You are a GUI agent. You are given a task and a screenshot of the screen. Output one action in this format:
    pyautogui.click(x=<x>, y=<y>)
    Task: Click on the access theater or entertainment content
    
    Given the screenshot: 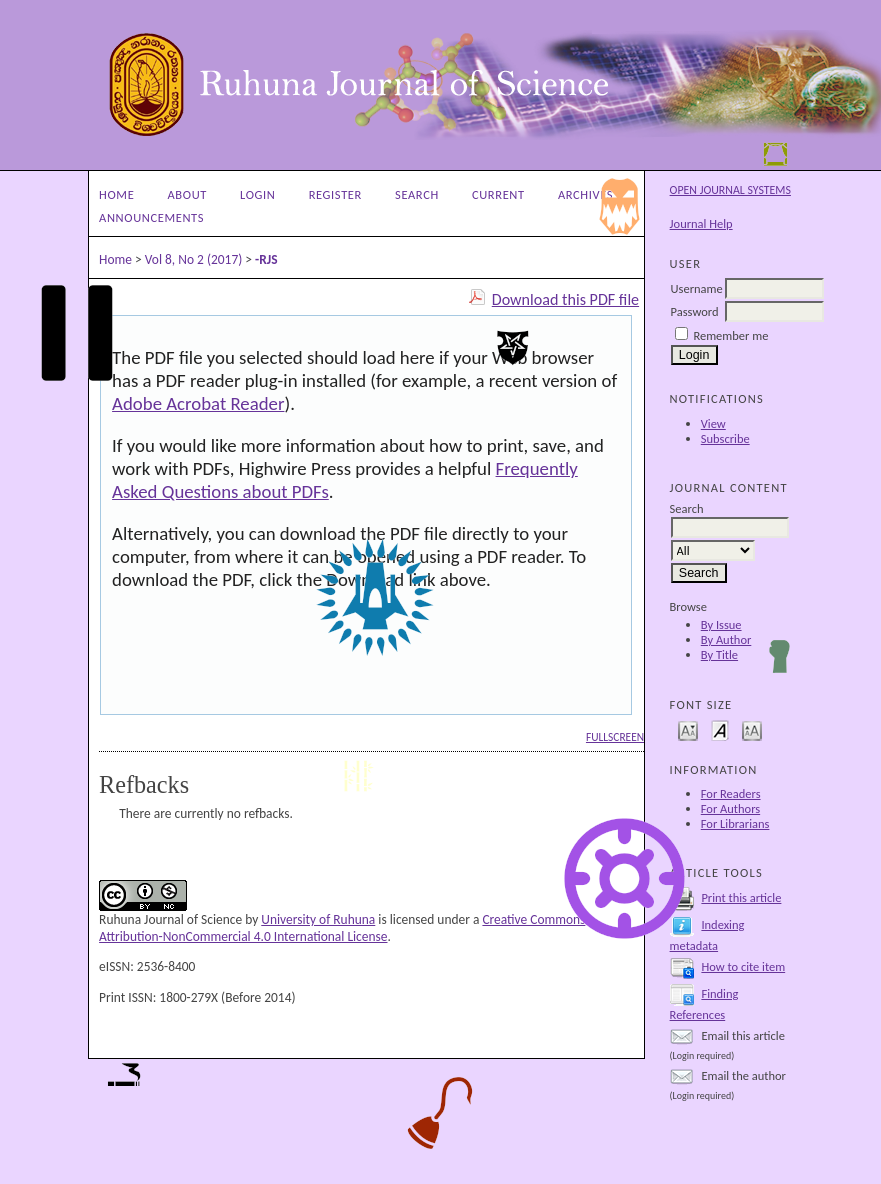 What is the action you would take?
    pyautogui.click(x=775, y=154)
    